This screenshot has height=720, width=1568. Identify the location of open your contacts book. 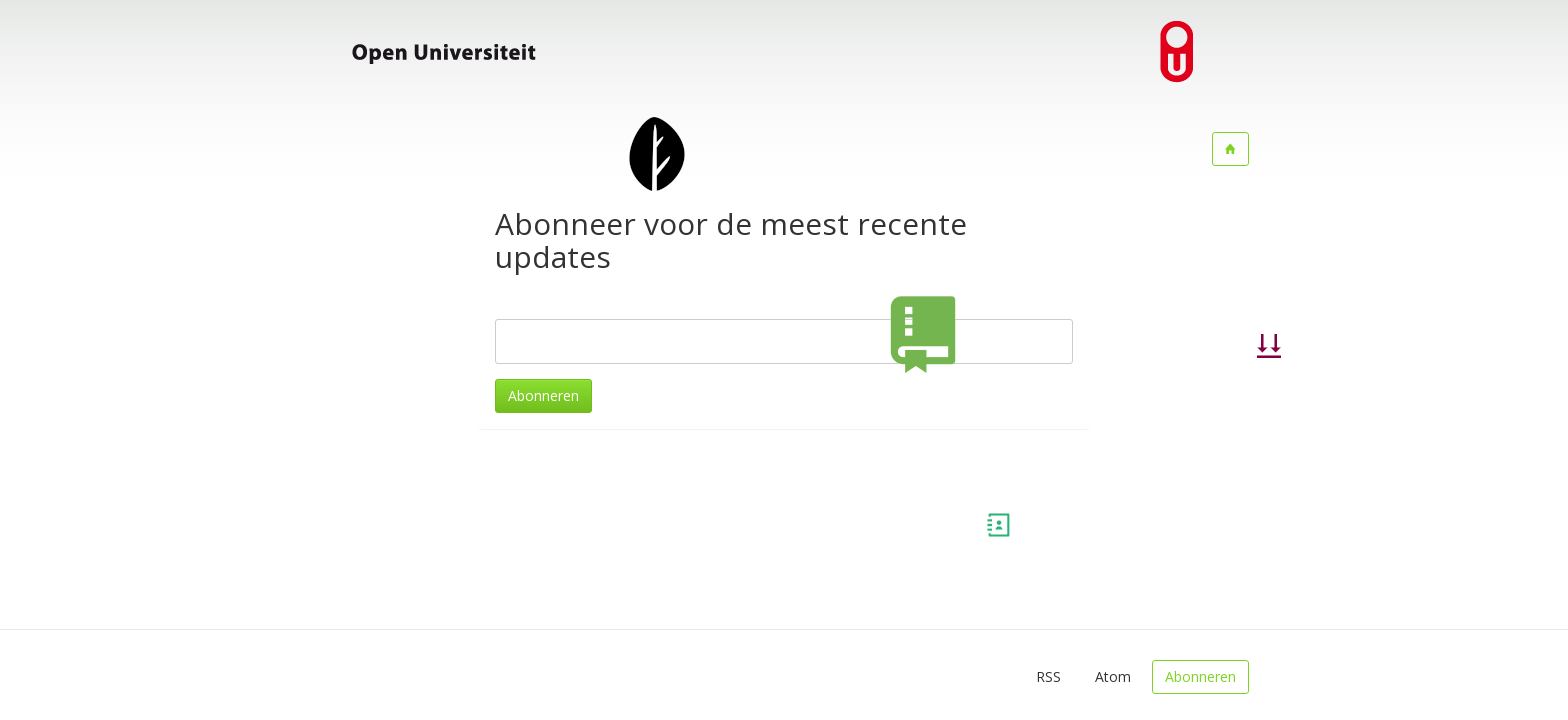
(999, 525).